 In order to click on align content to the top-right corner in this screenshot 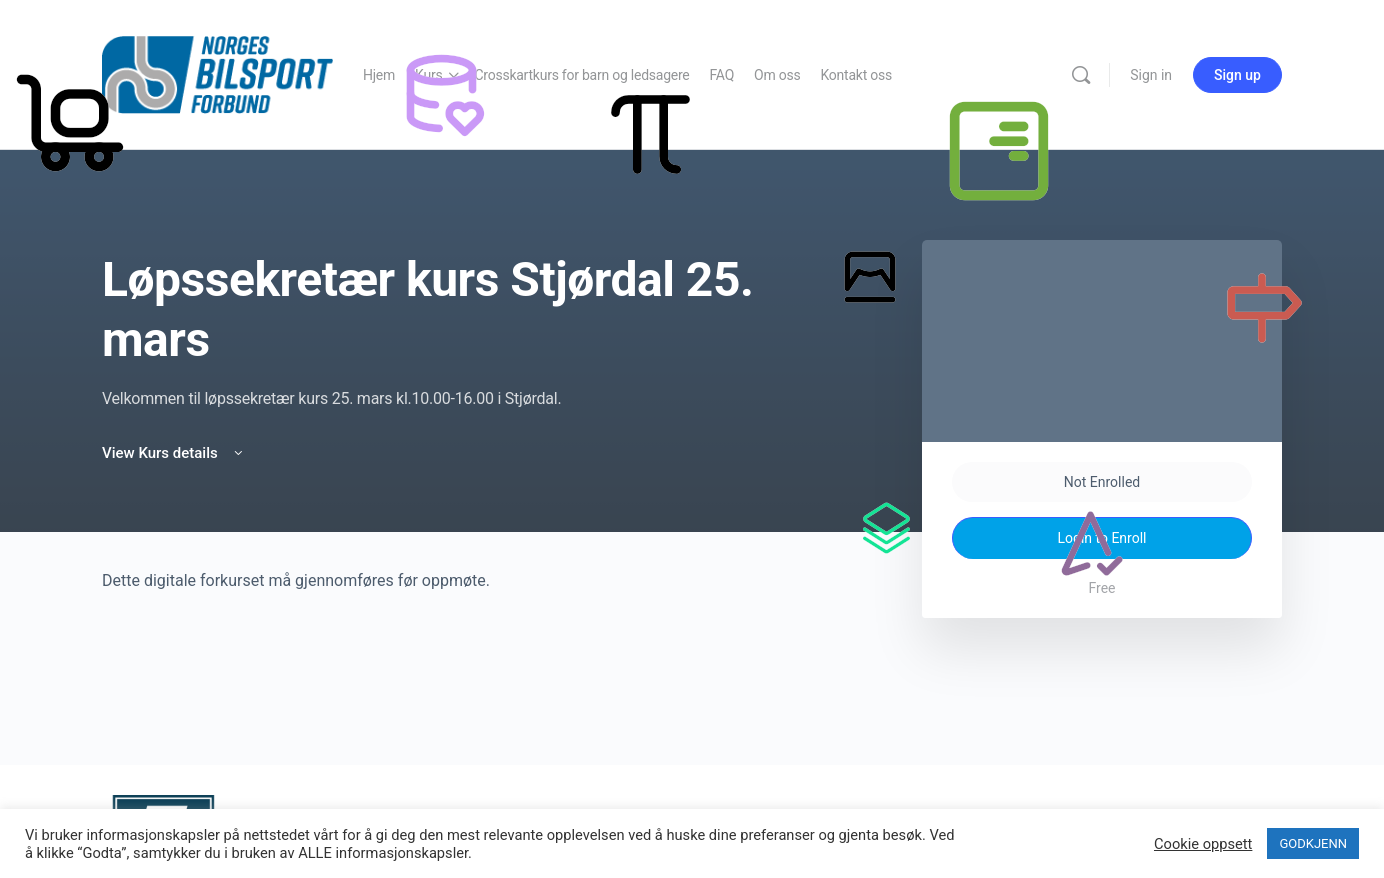, I will do `click(999, 151)`.